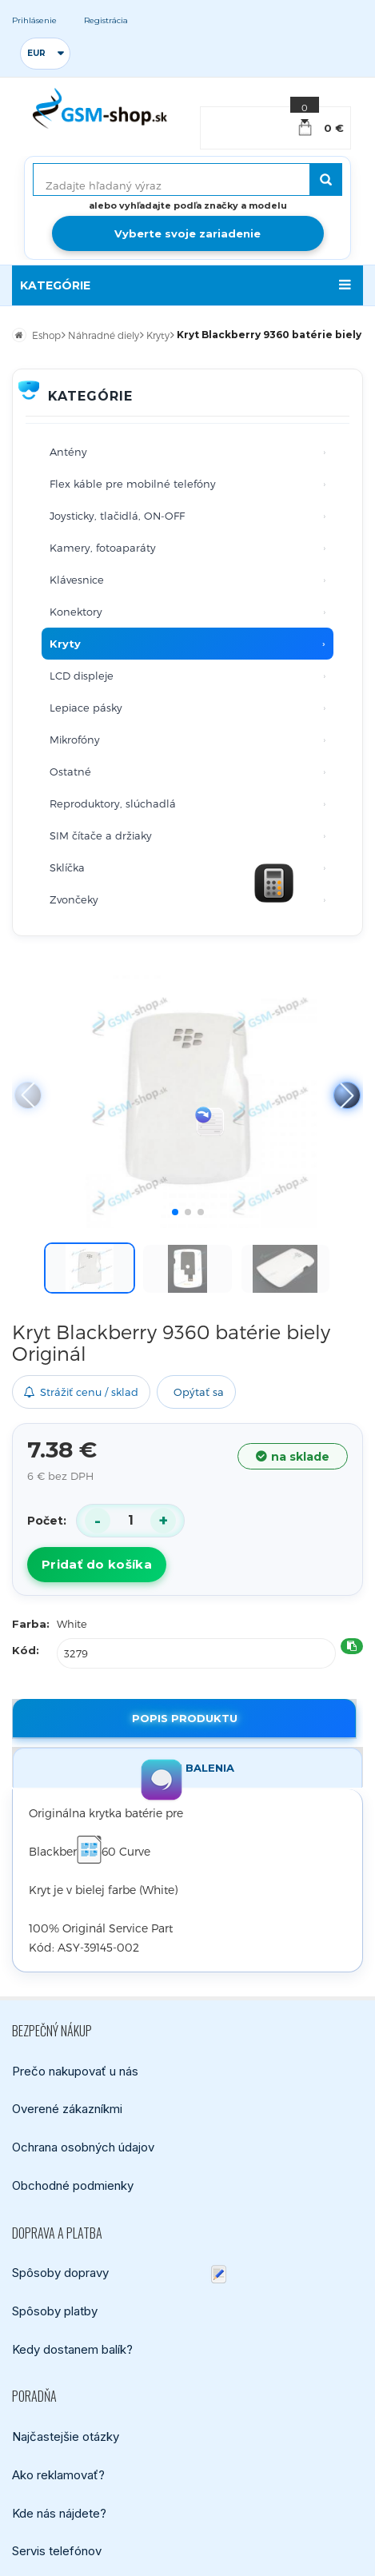 Image resolution: width=375 pixels, height=2576 pixels. I want to click on open mixed reality portal app, so click(29, 390).